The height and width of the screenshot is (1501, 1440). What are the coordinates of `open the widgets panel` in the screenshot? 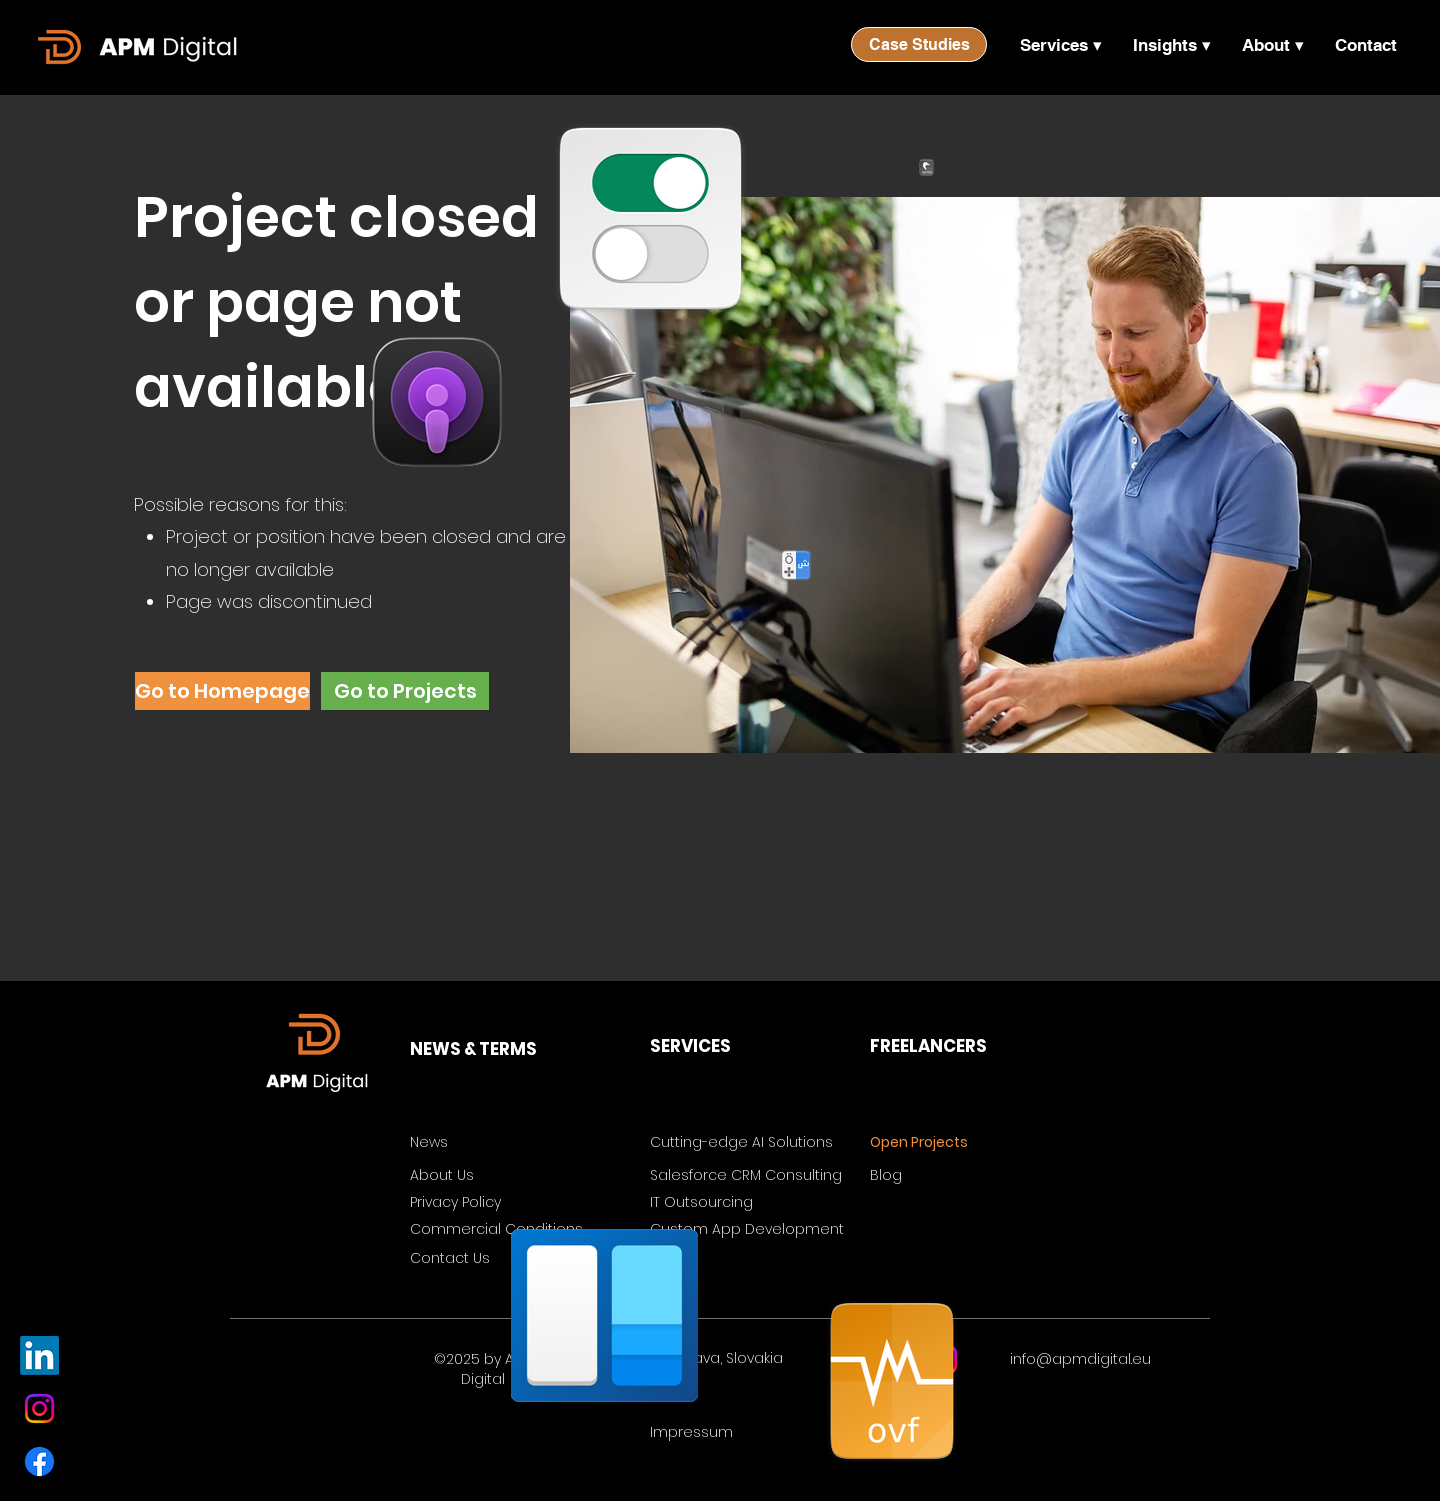 It's located at (604, 1315).